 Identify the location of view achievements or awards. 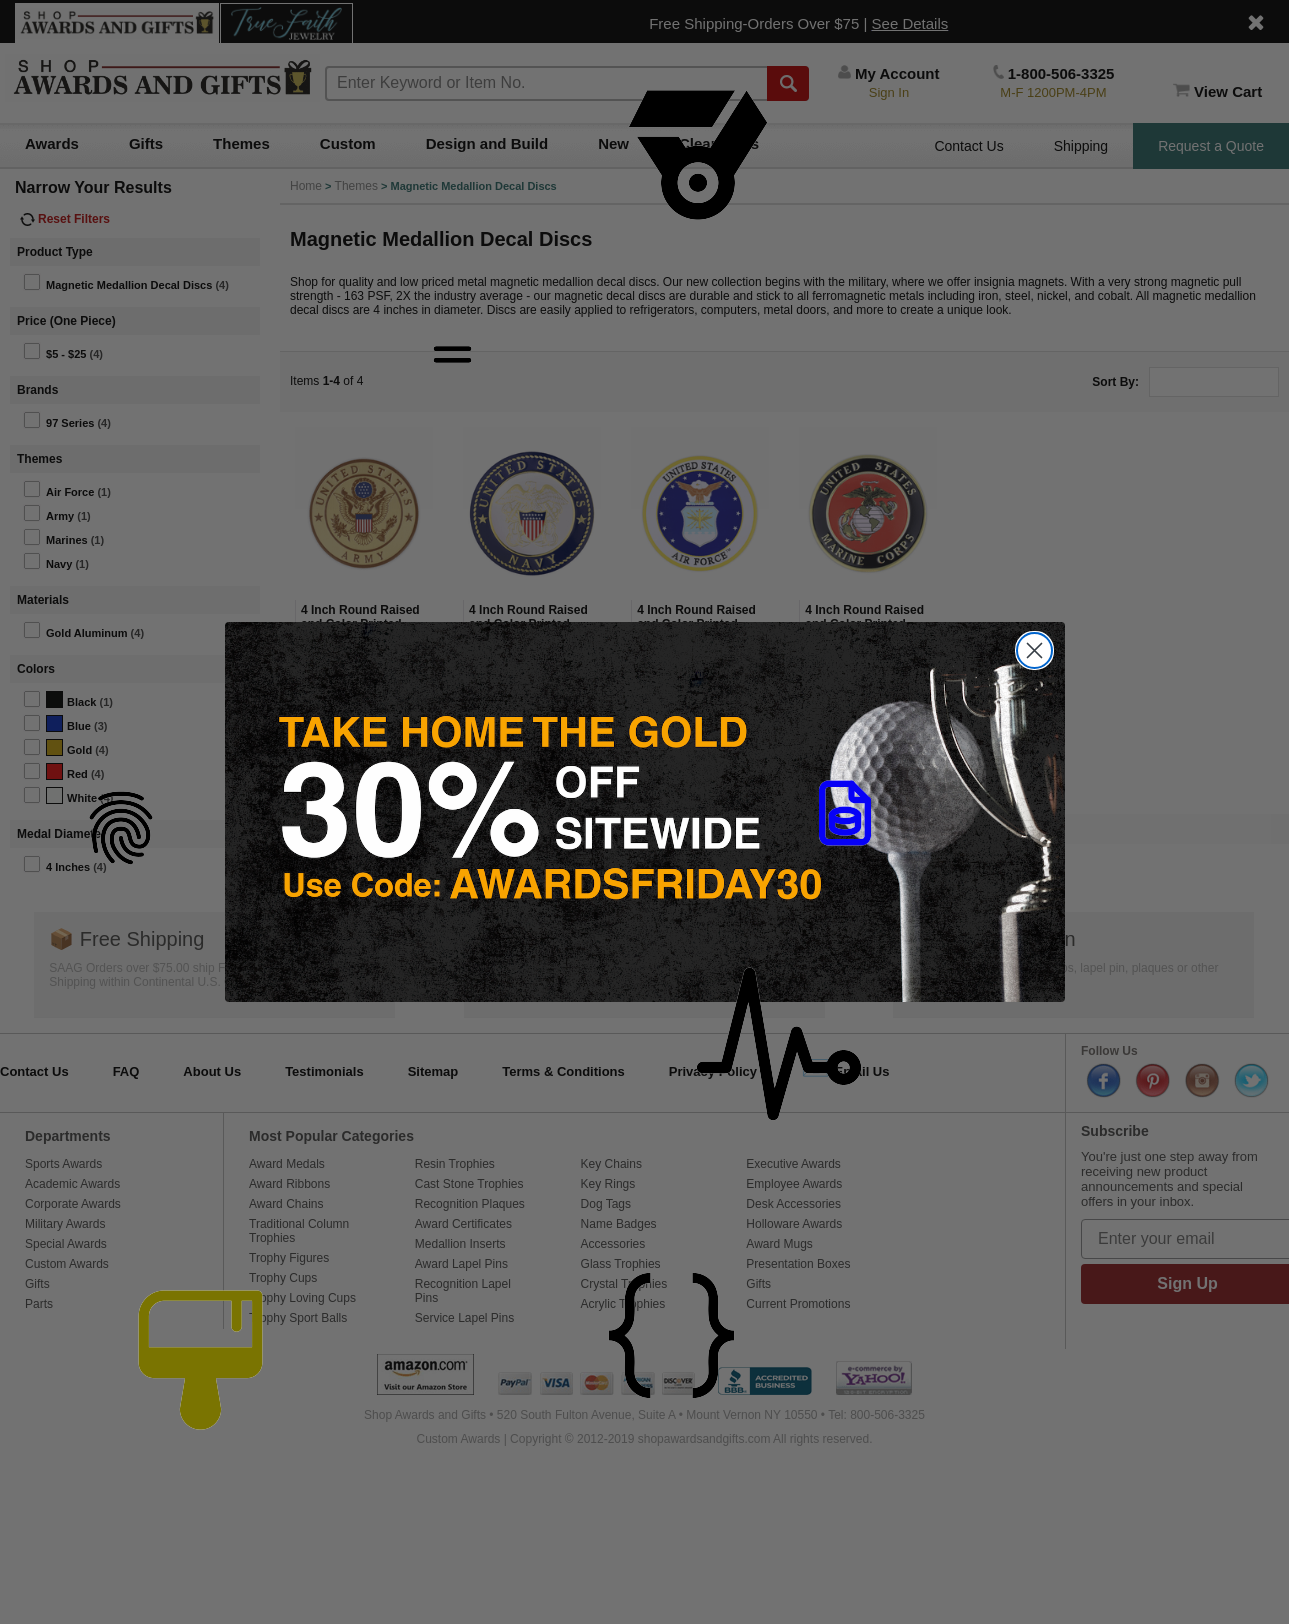
(698, 155).